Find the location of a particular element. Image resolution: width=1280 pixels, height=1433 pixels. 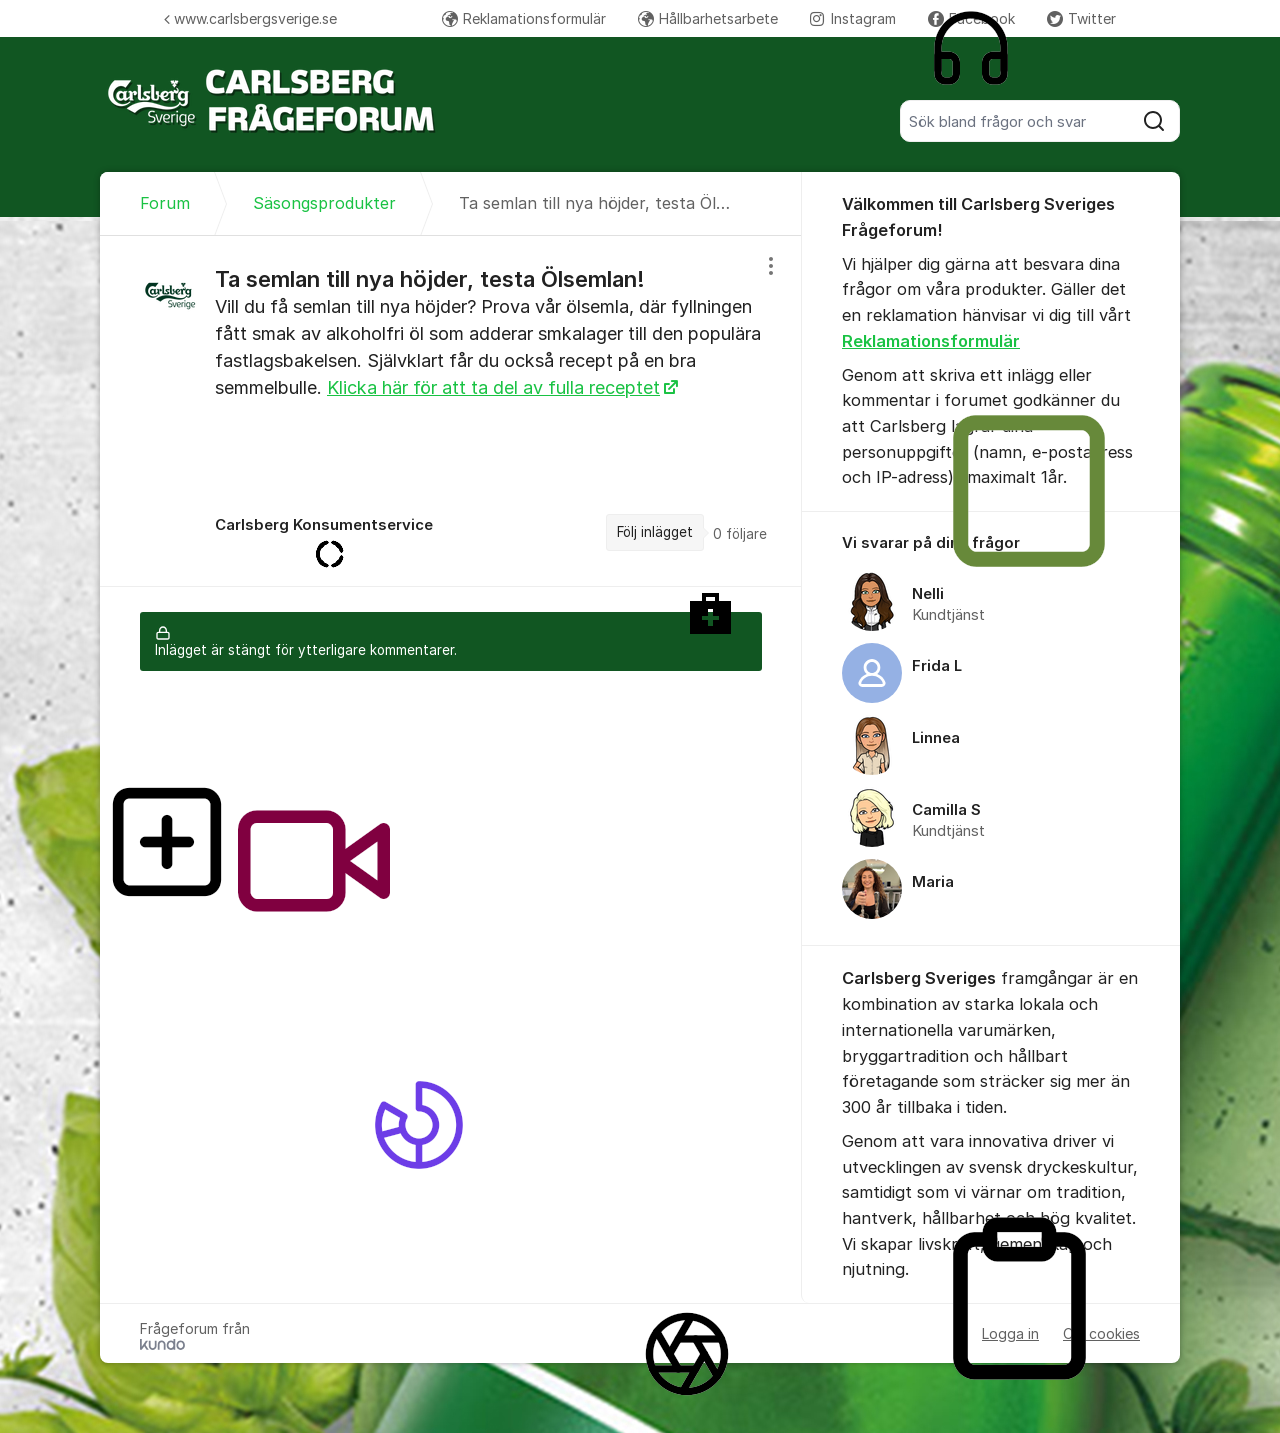

copy to clipboard is located at coordinates (1019, 1298).